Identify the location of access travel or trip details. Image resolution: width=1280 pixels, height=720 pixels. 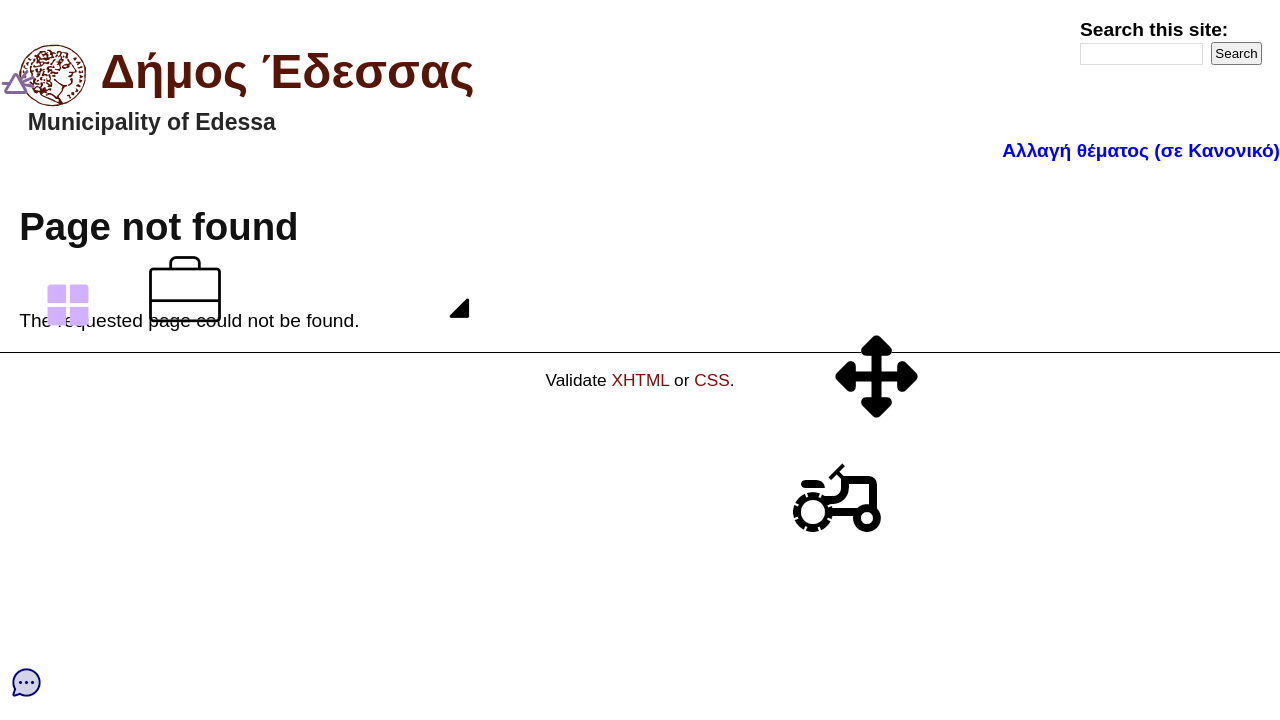
(185, 292).